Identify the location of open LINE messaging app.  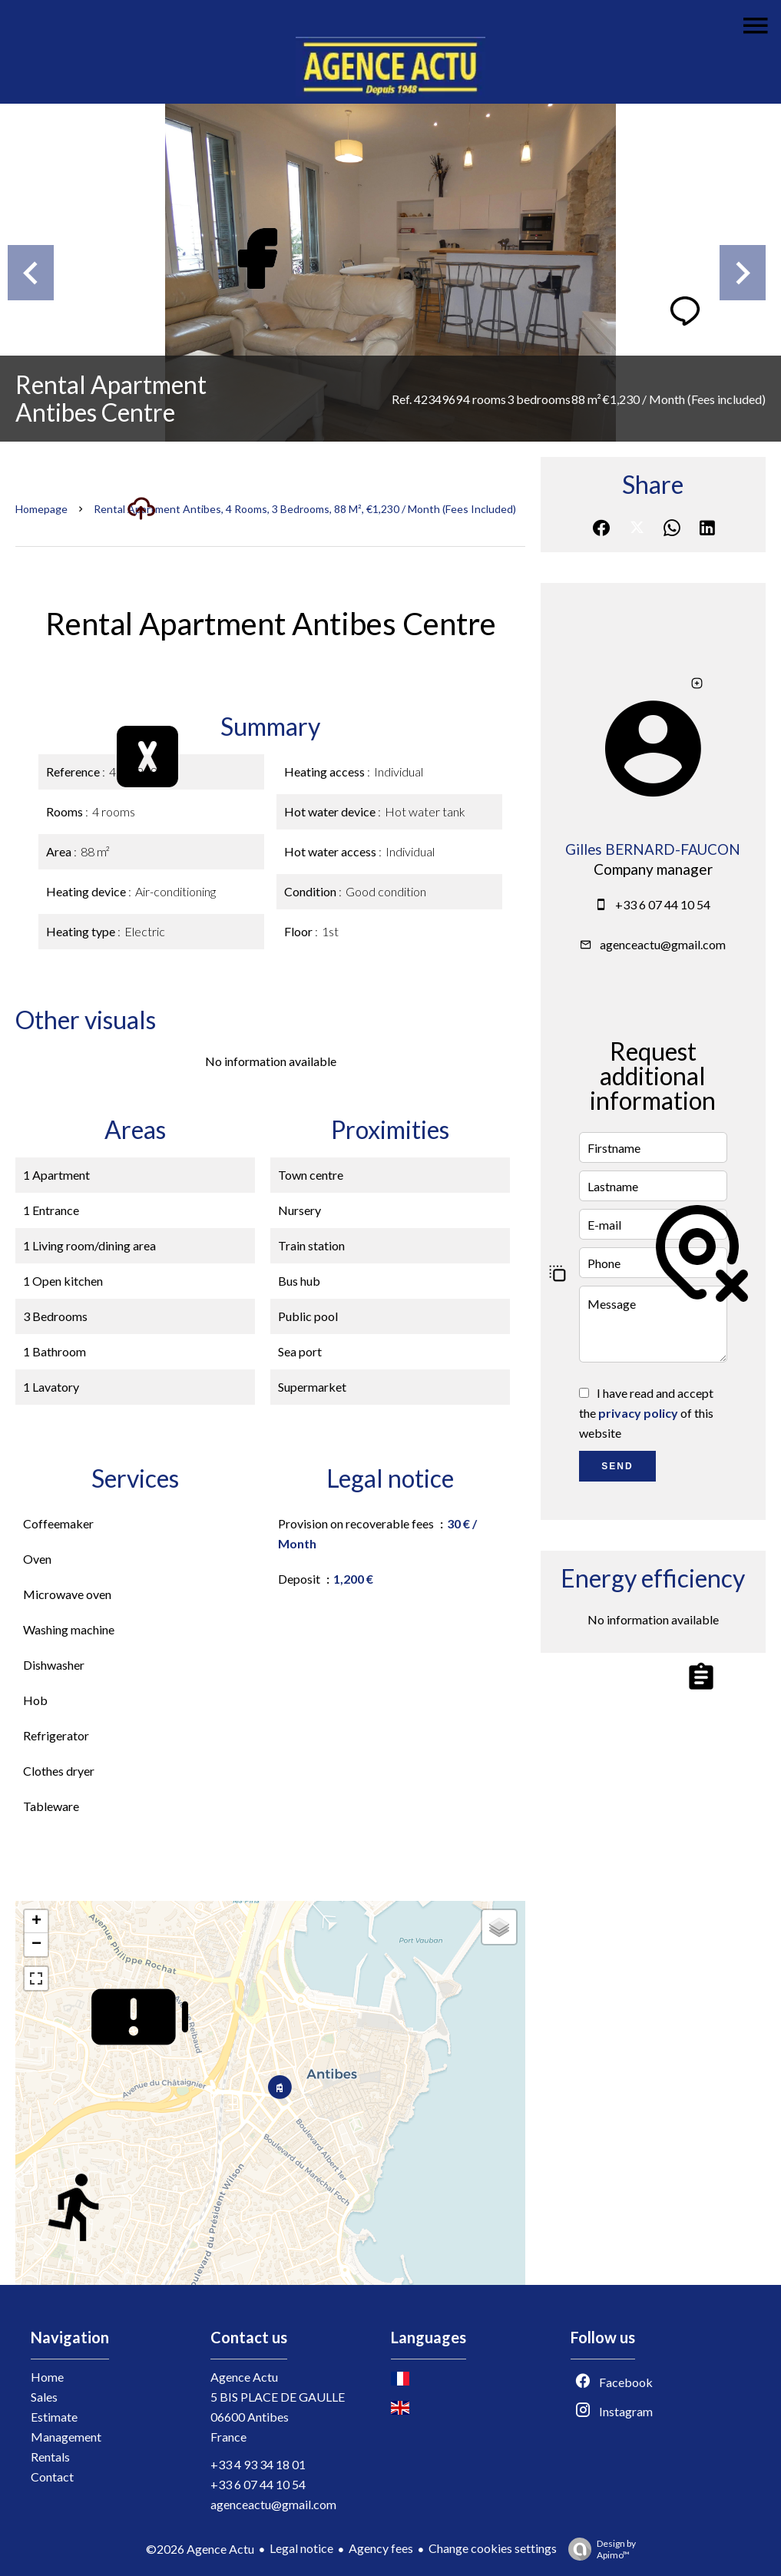
(685, 311).